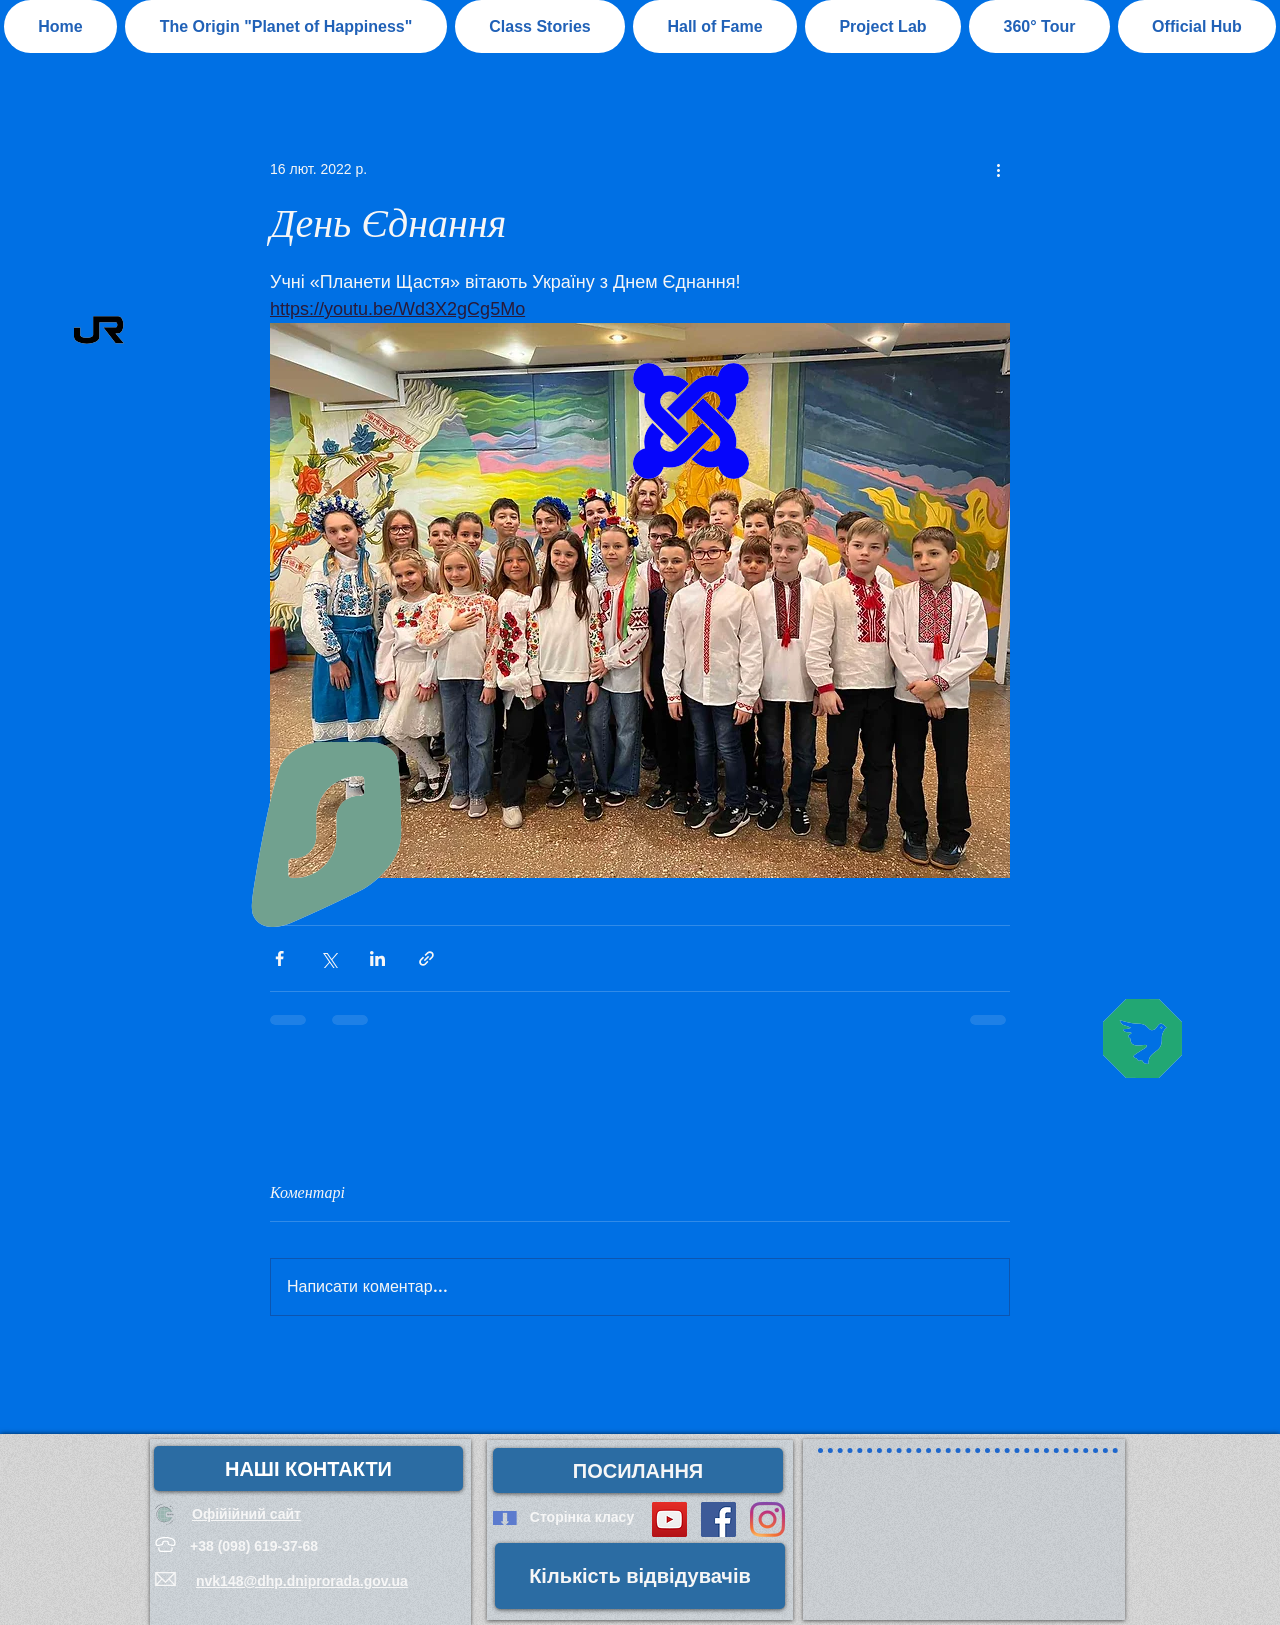 This screenshot has height=1625, width=1280. Describe the element at coordinates (1142, 1038) in the screenshot. I see `open AdAway ad-blocking app` at that location.